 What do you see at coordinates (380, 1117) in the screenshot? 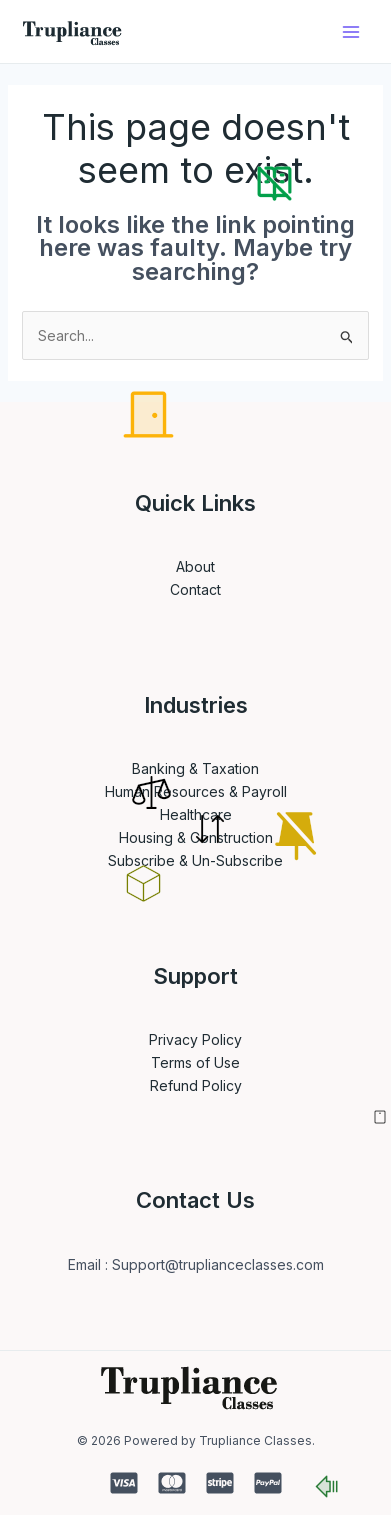
I see `tablet device with front-facing camera` at bounding box center [380, 1117].